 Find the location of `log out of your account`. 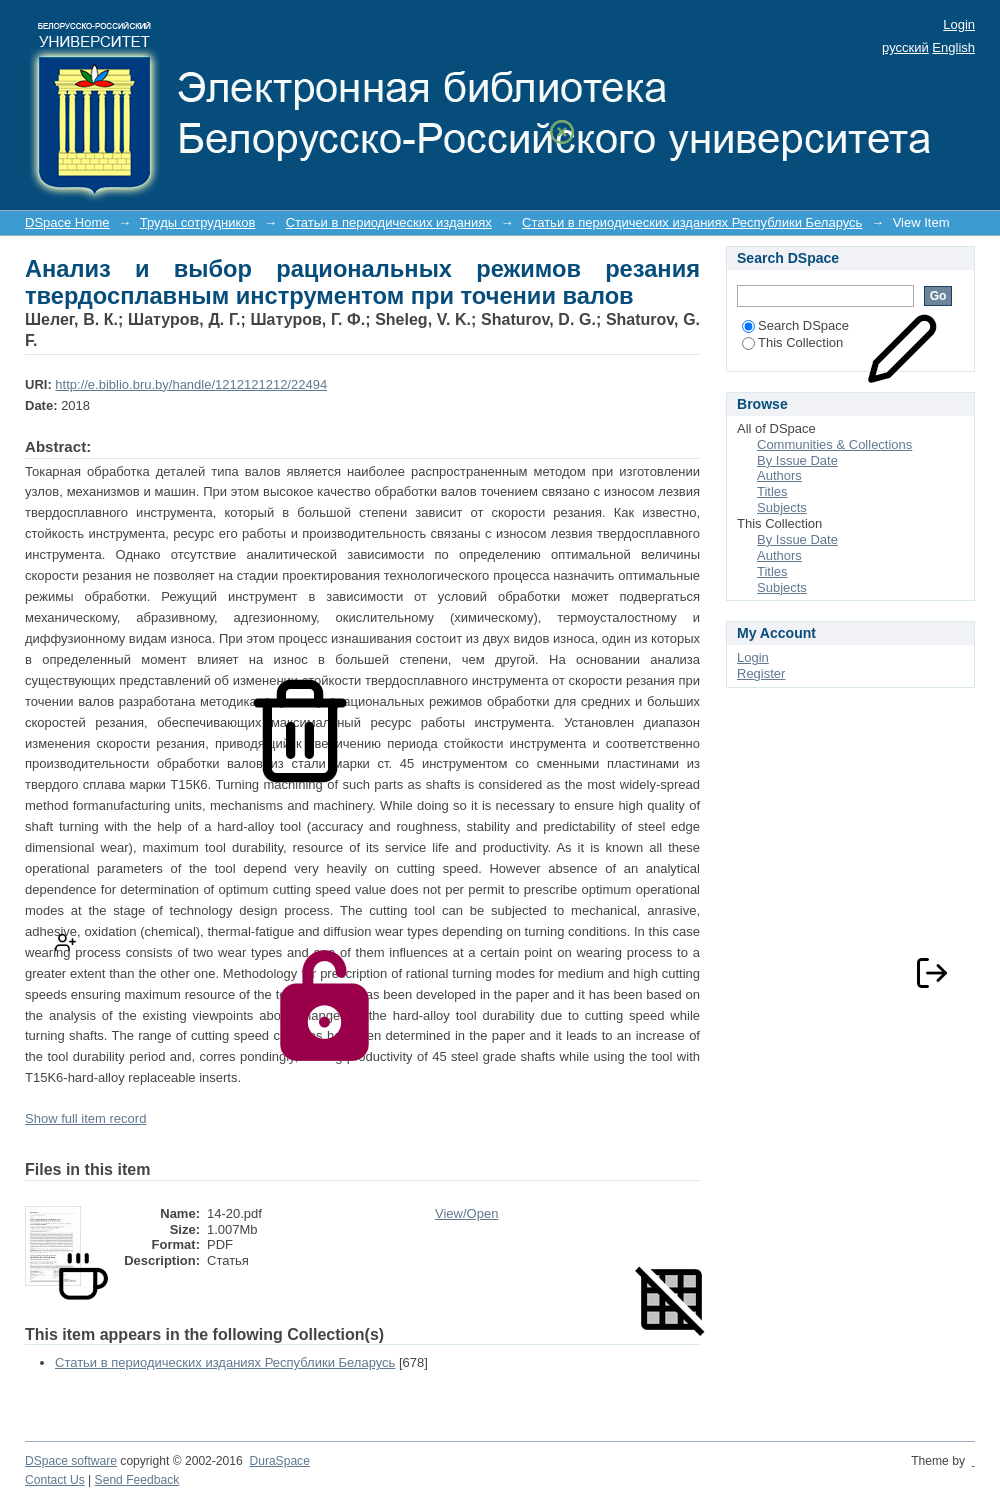

log out of your account is located at coordinates (932, 973).